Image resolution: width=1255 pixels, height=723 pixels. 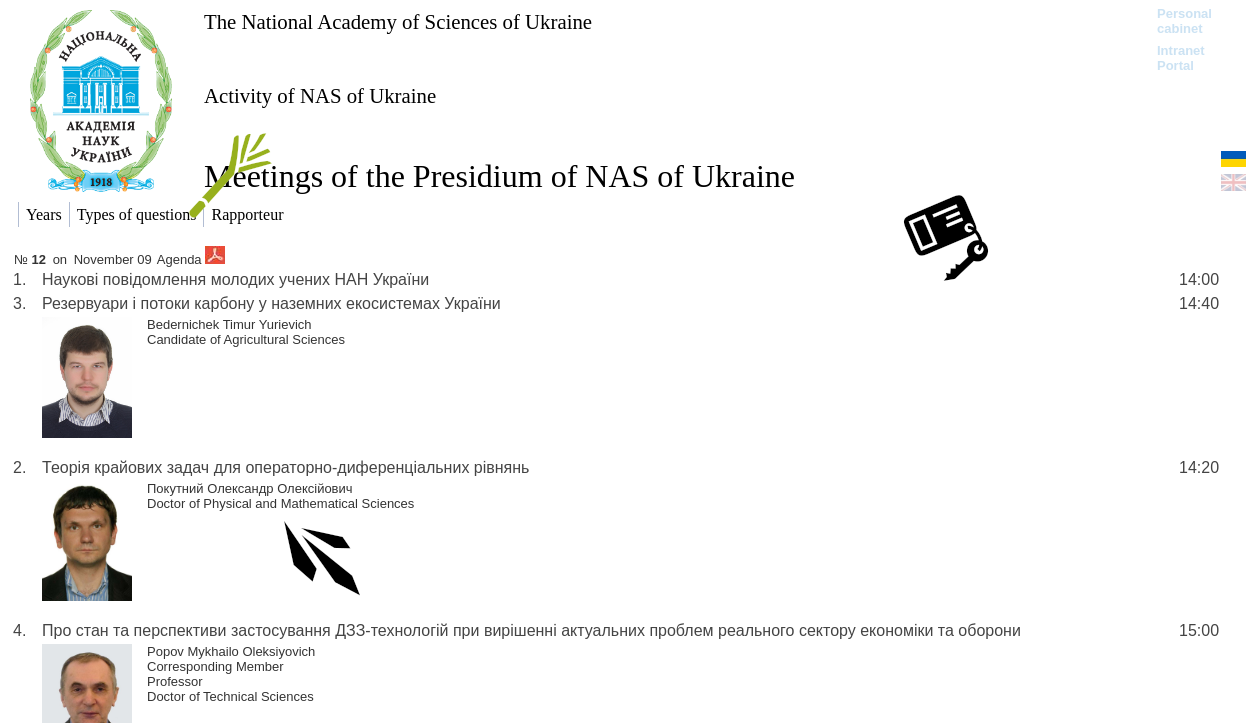 I want to click on access room or door with keycard, so click(x=946, y=238).